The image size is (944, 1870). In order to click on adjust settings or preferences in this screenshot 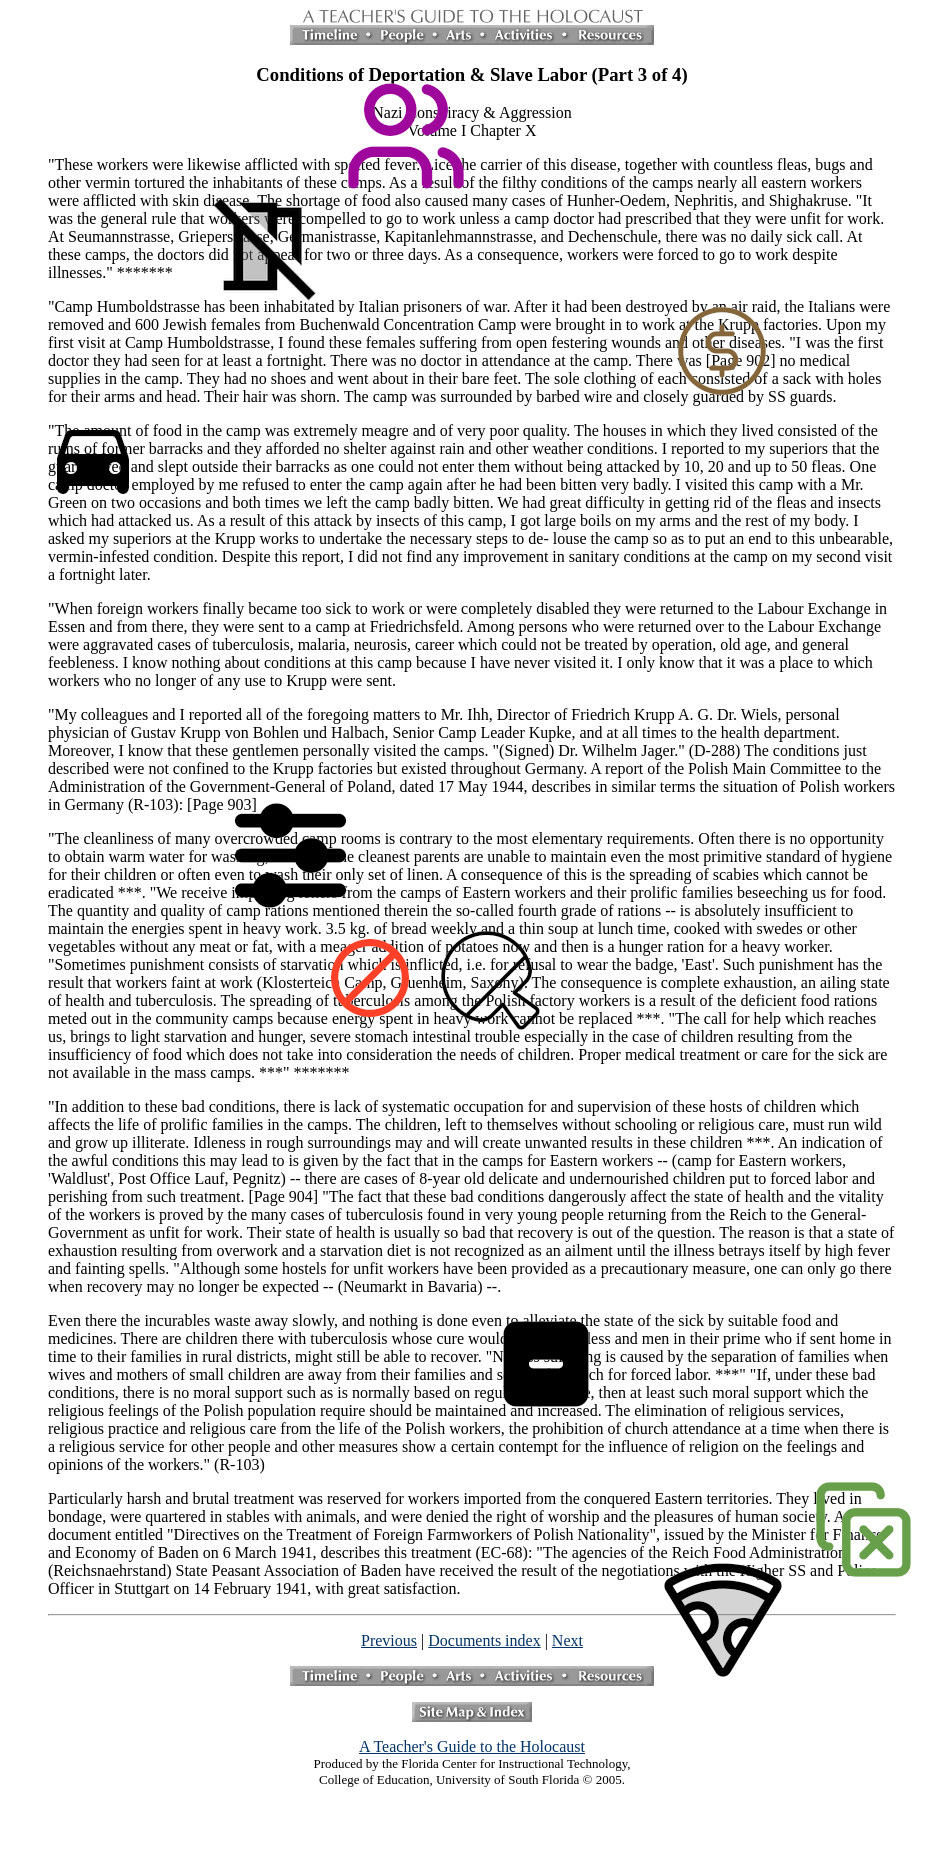, I will do `click(290, 855)`.